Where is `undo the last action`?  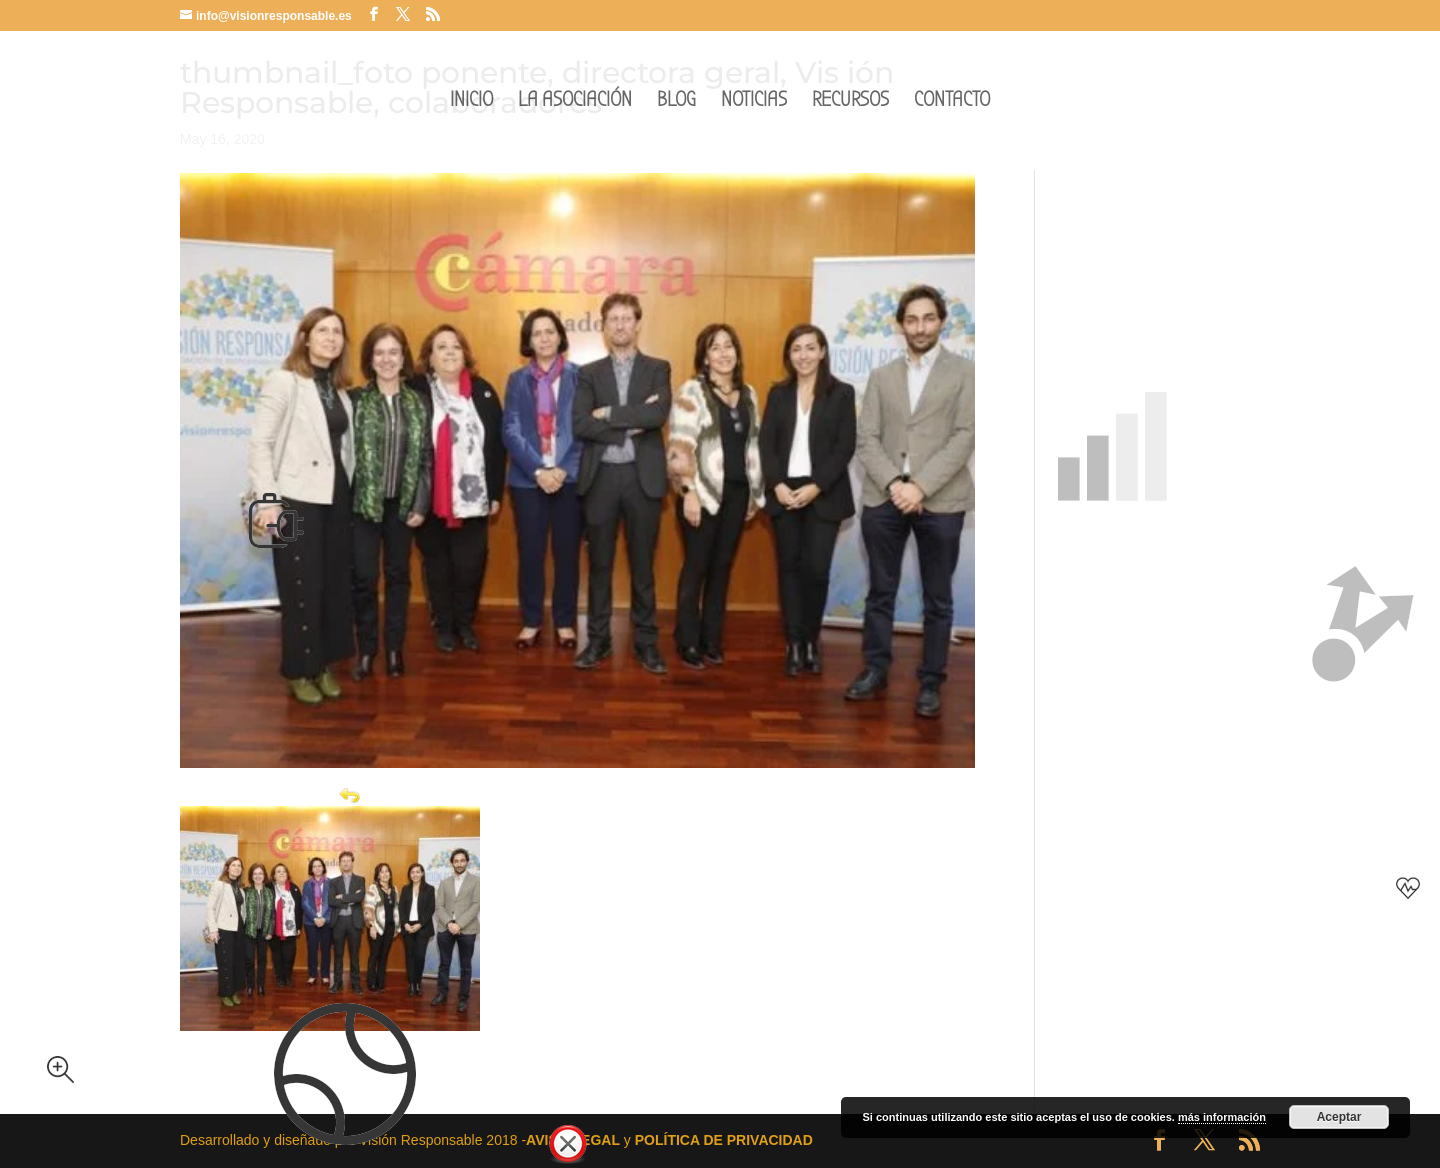 undo the last action is located at coordinates (349, 794).